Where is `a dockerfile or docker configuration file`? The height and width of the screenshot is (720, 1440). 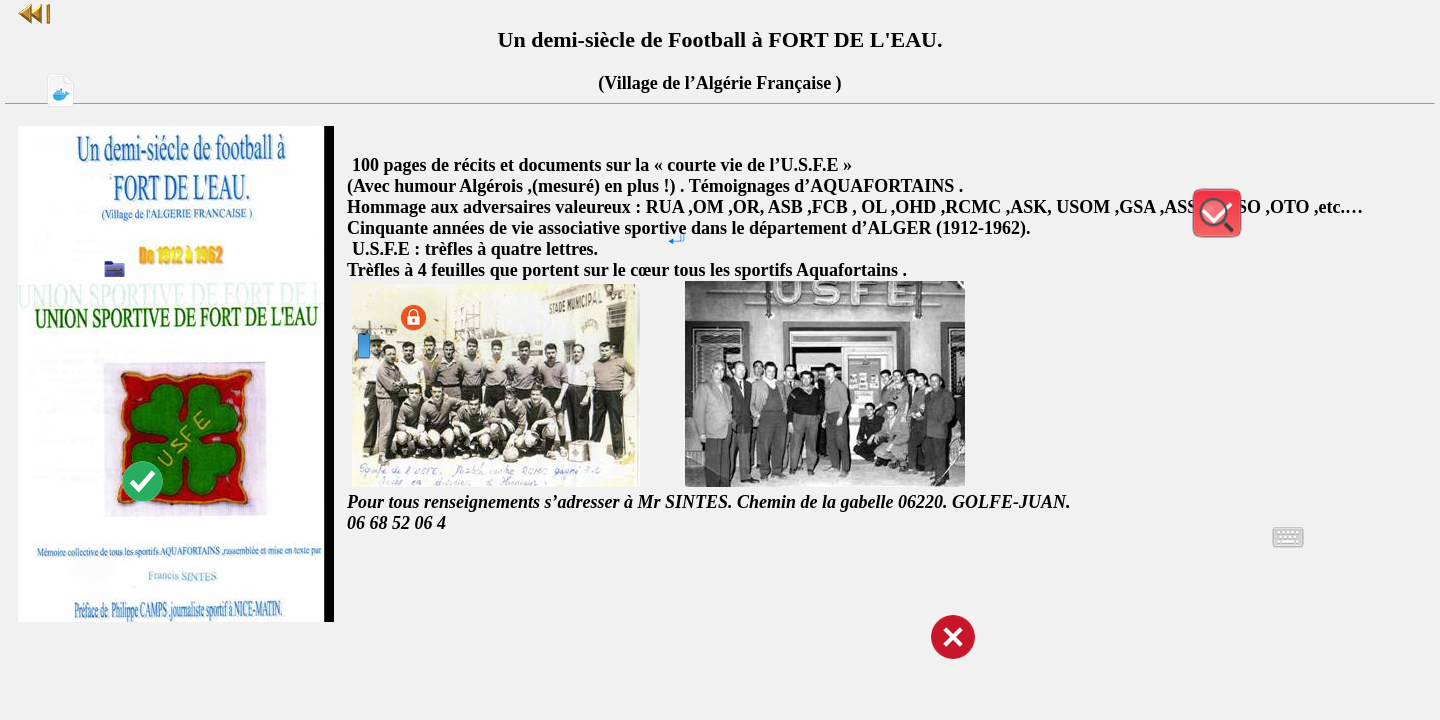
a dockerfile or docker configuration file is located at coordinates (60, 90).